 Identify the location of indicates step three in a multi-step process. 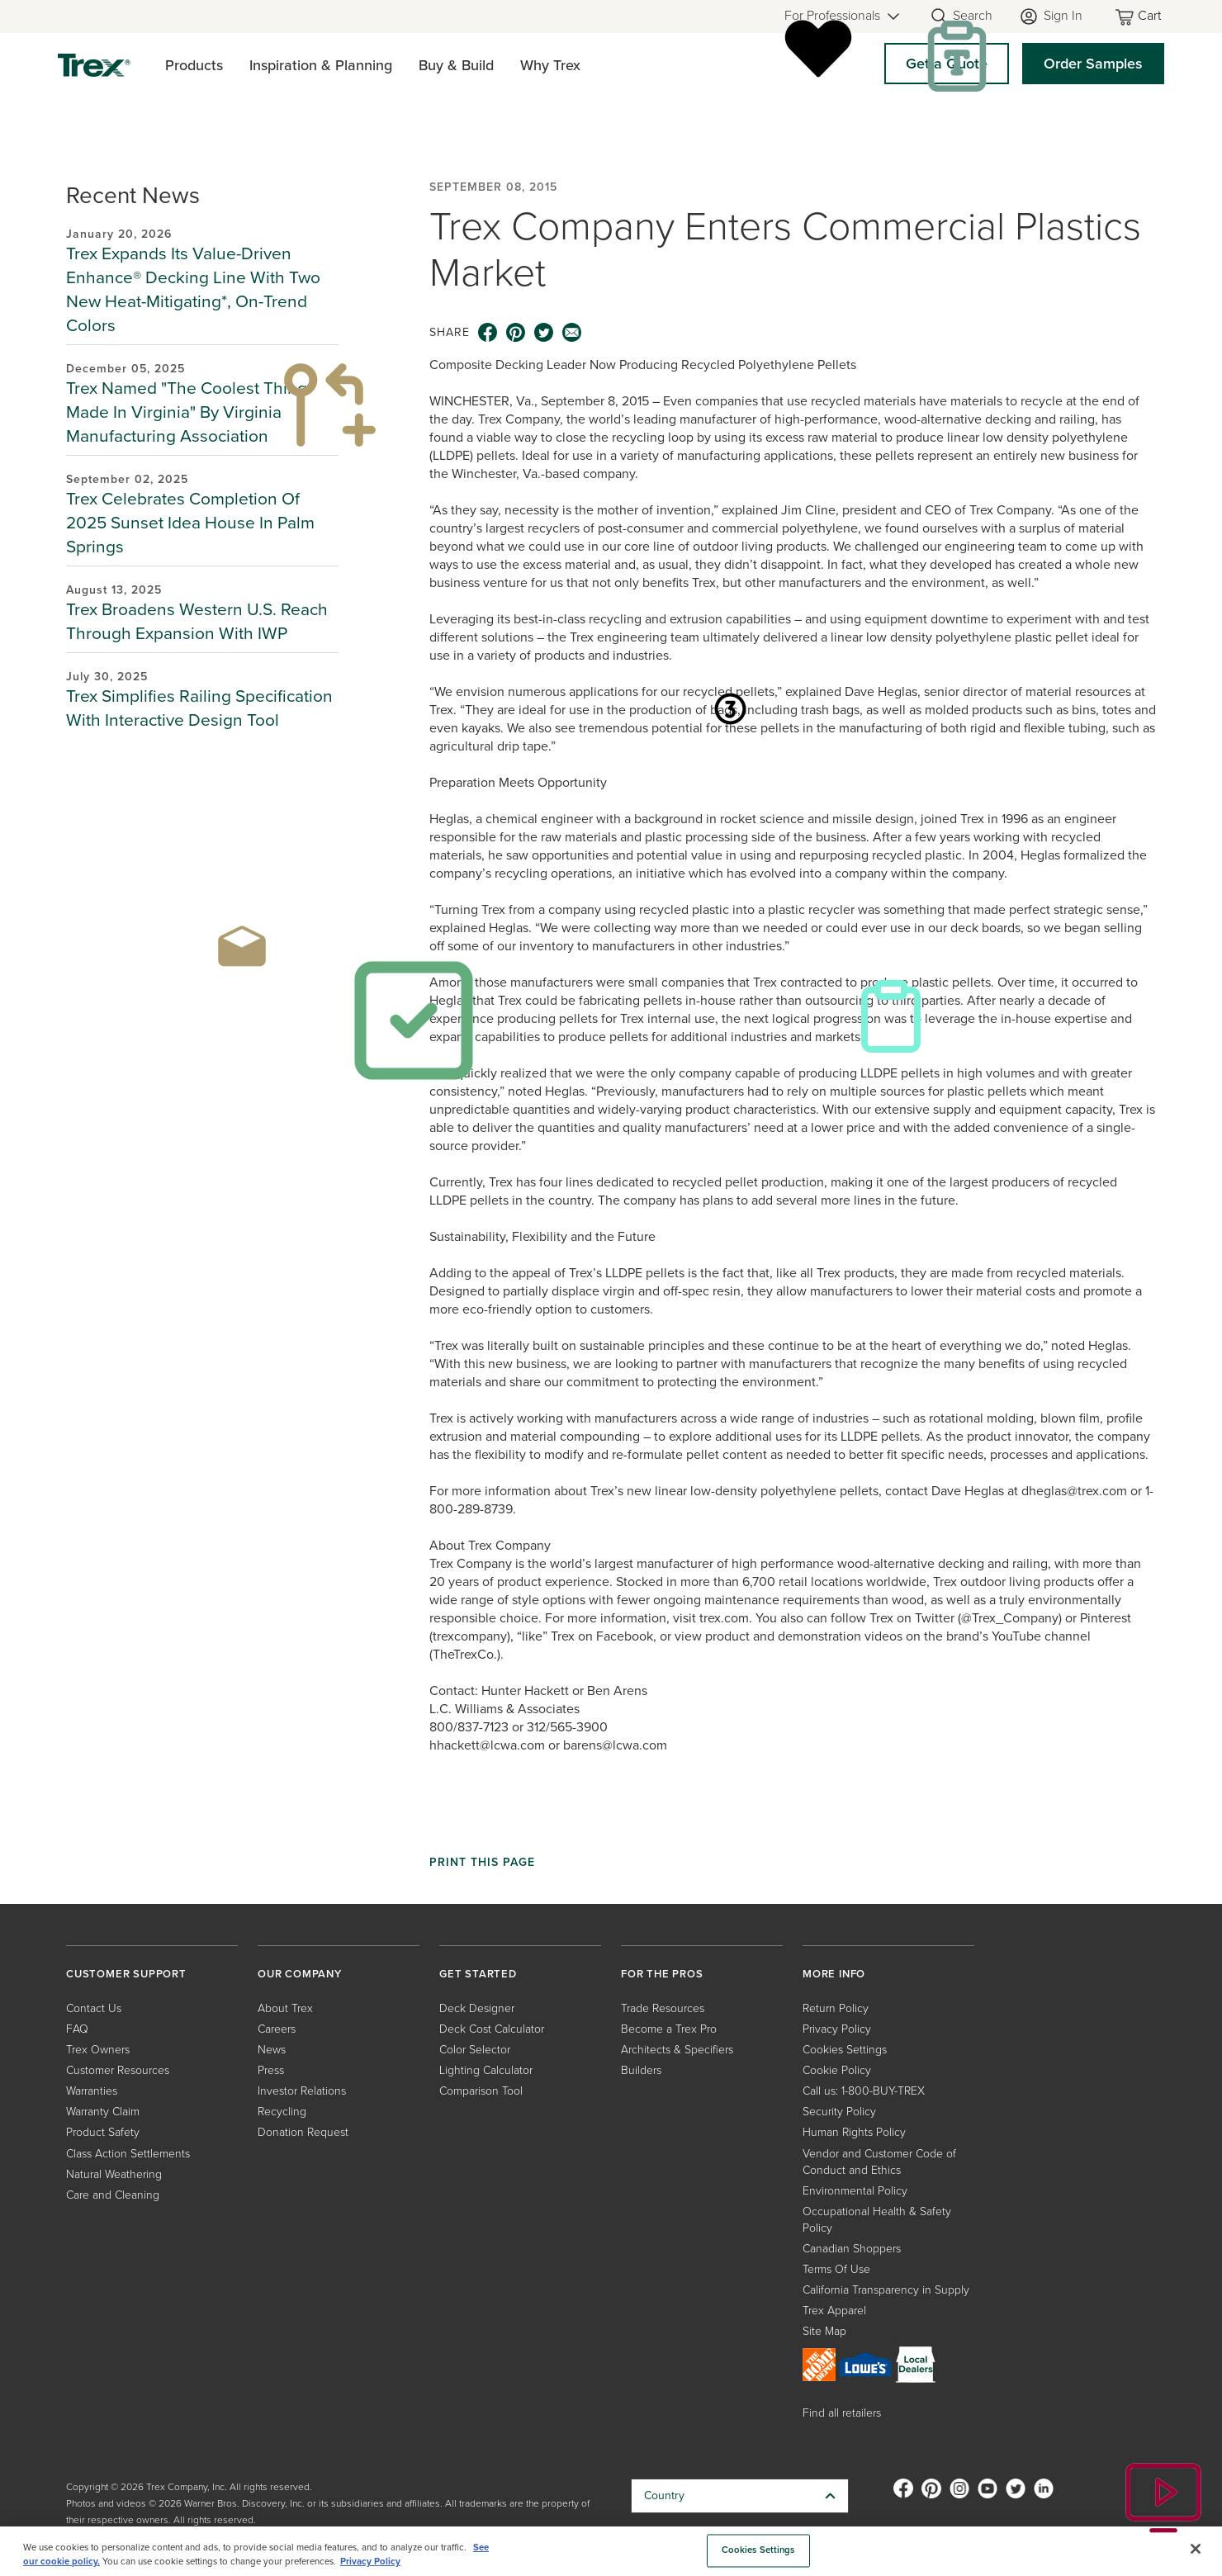
(730, 708).